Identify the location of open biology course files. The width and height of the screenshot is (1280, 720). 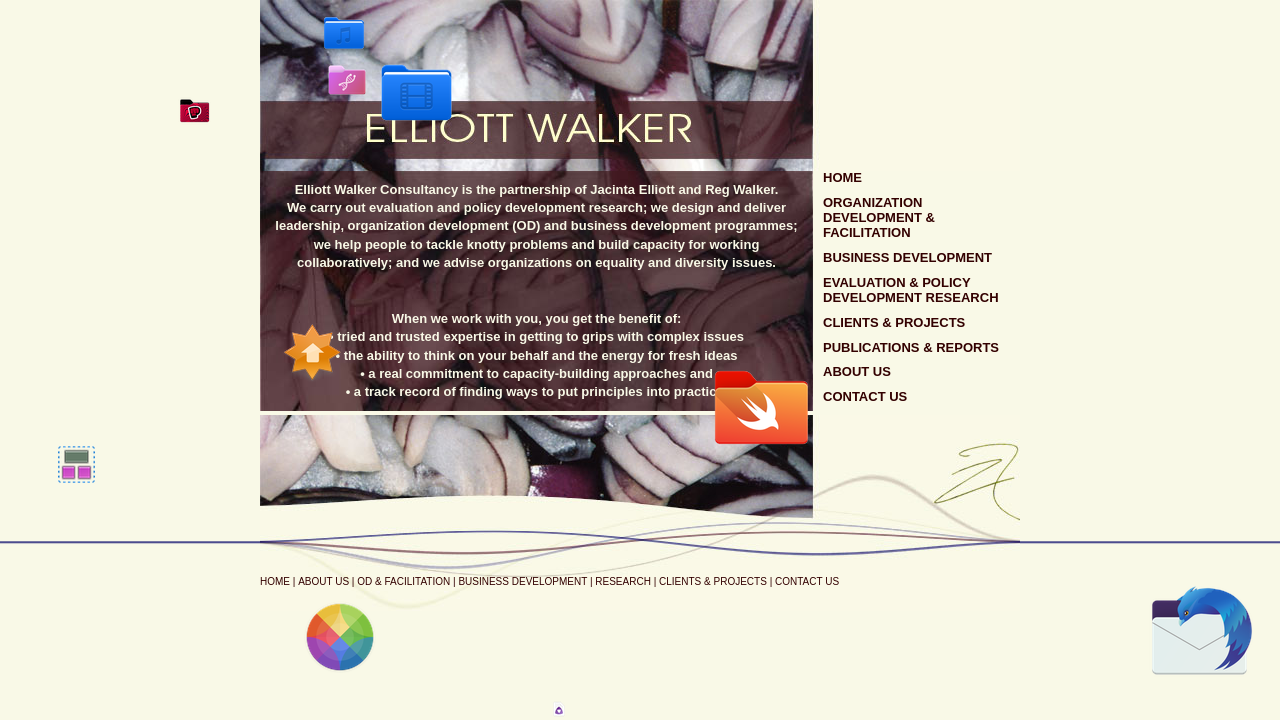
(347, 81).